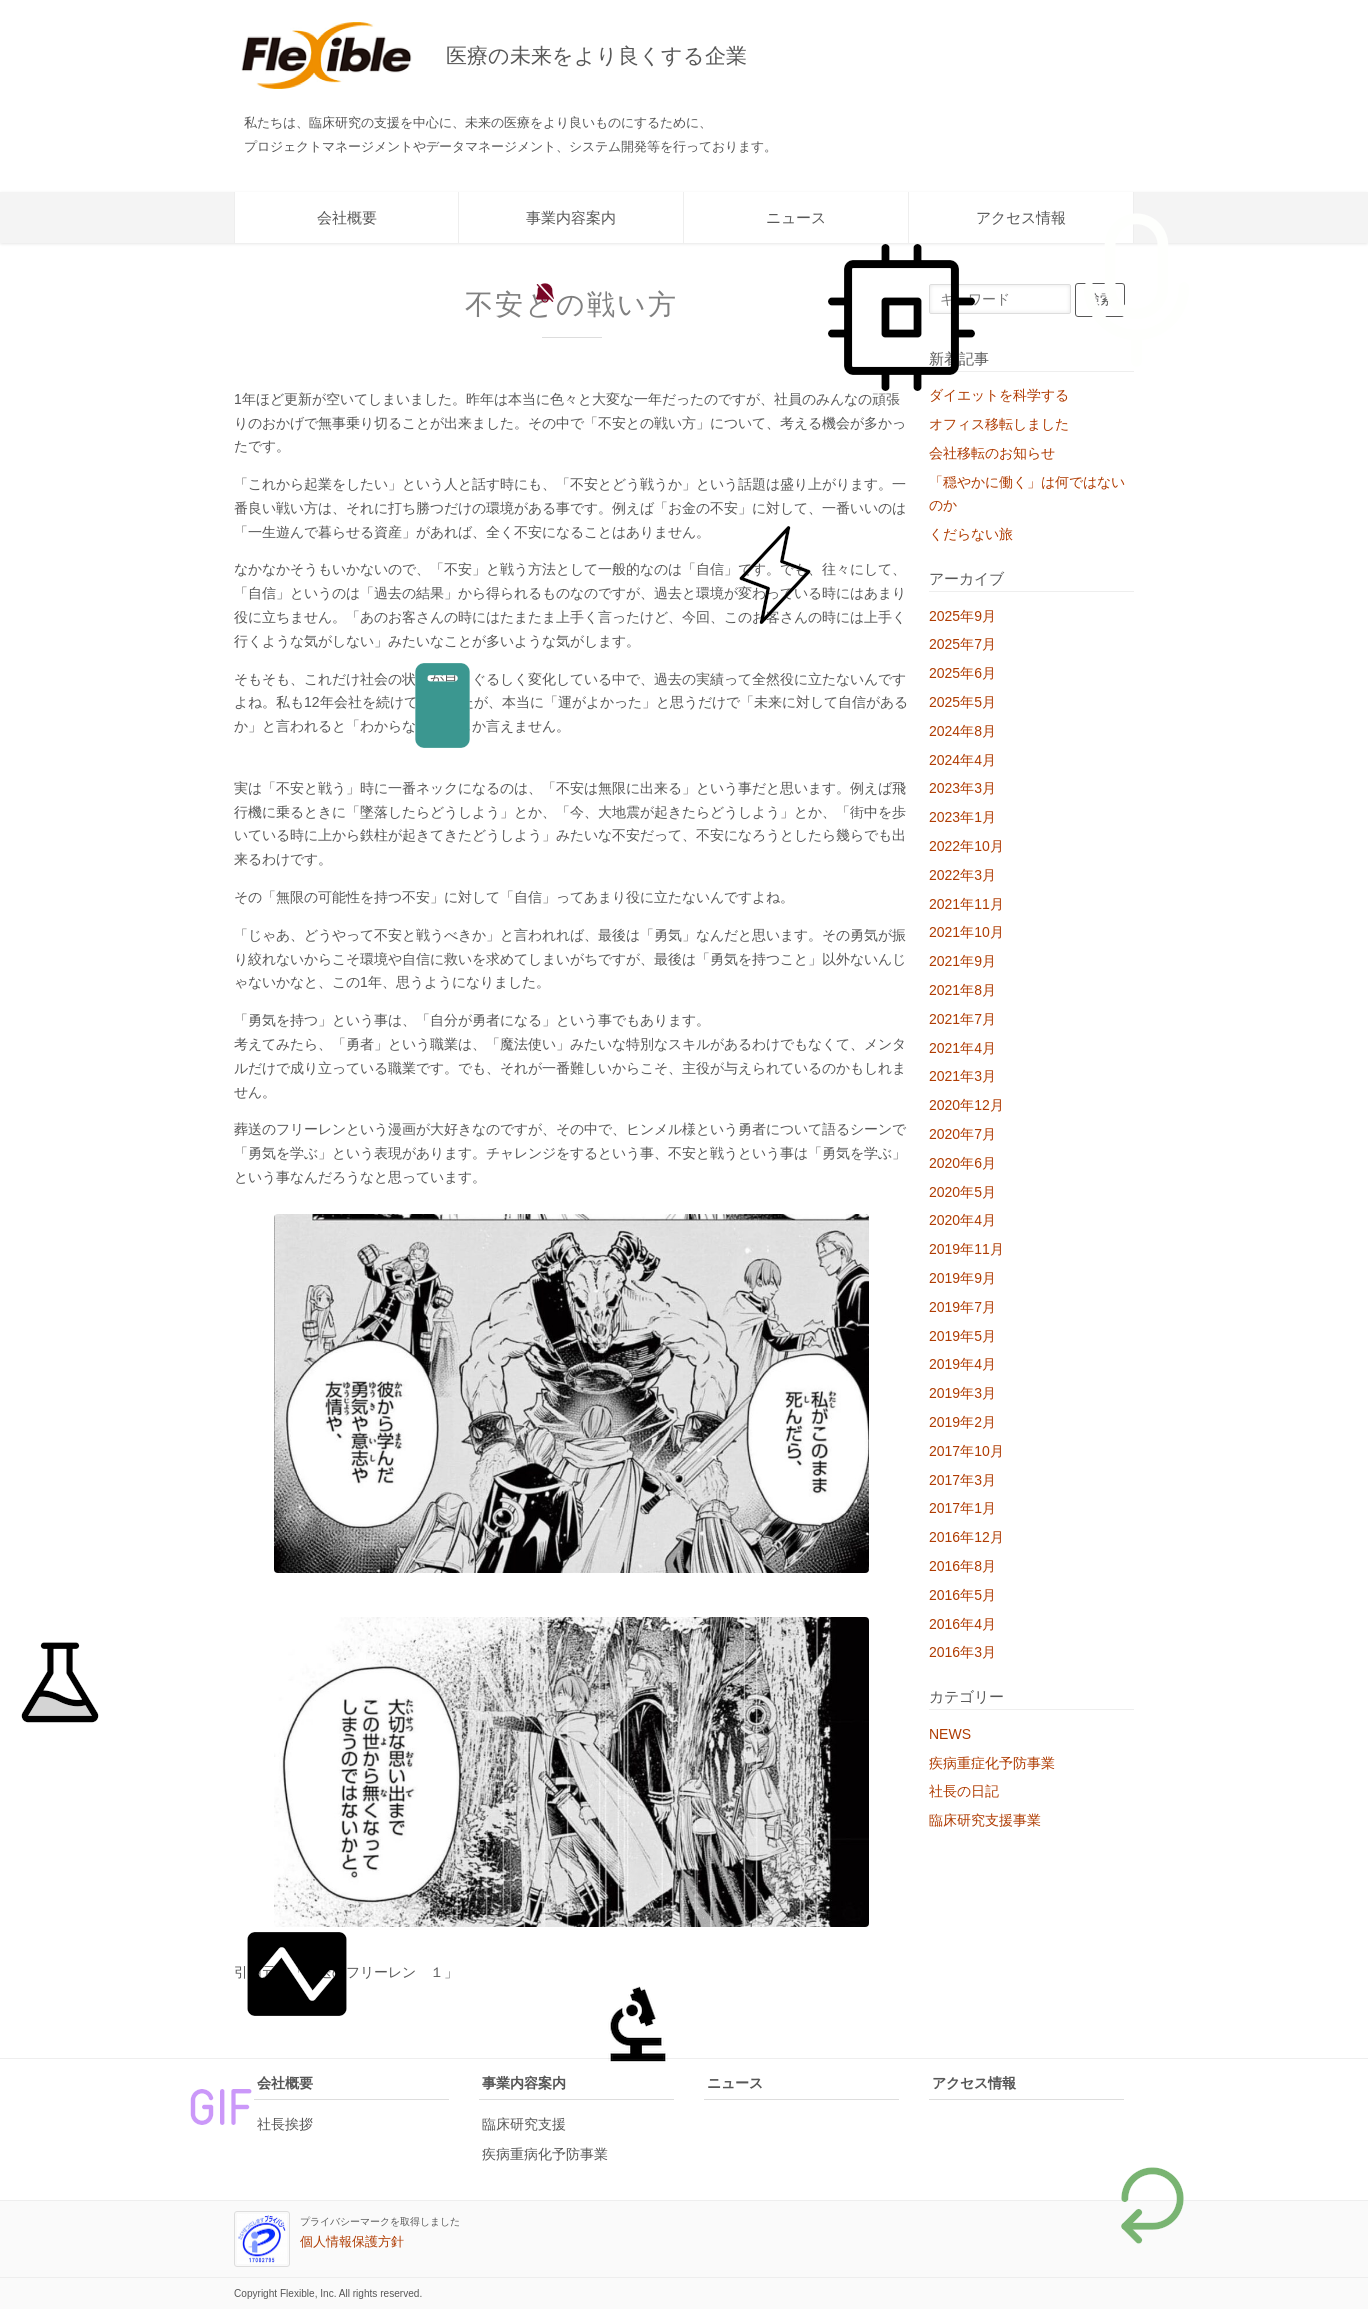  I want to click on repeat or iterate through a process, so click(1152, 2205).